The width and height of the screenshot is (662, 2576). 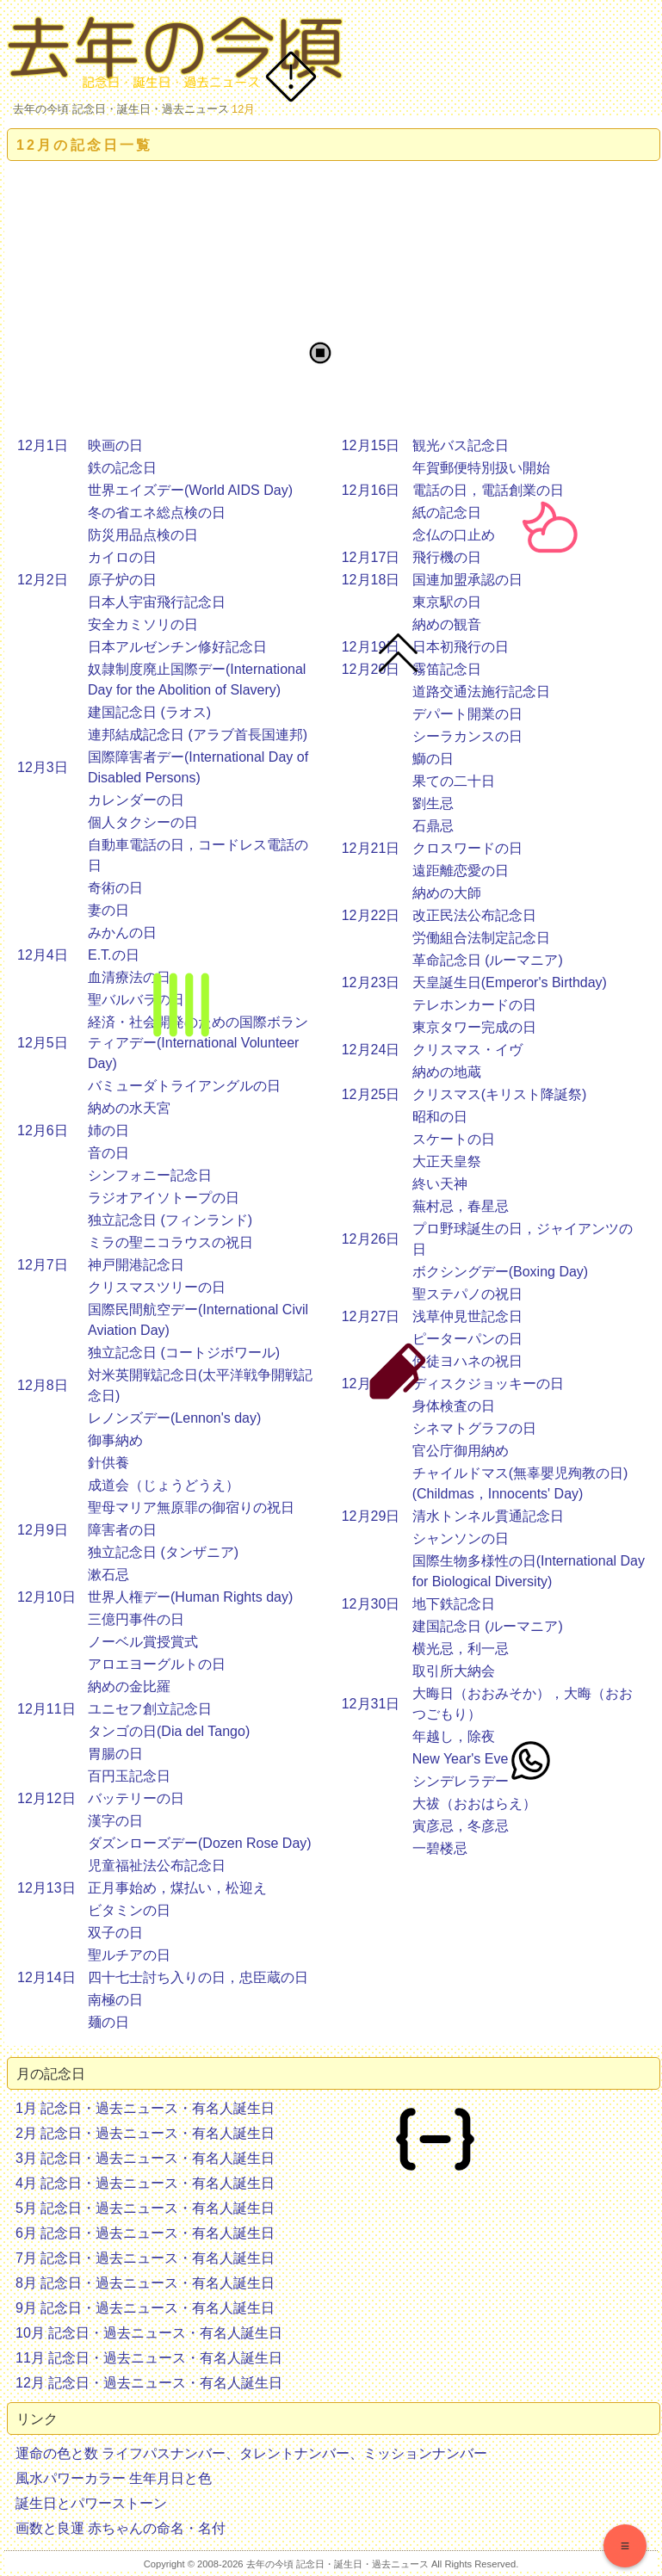 What do you see at coordinates (396, 1372) in the screenshot?
I see `edit or modify content` at bounding box center [396, 1372].